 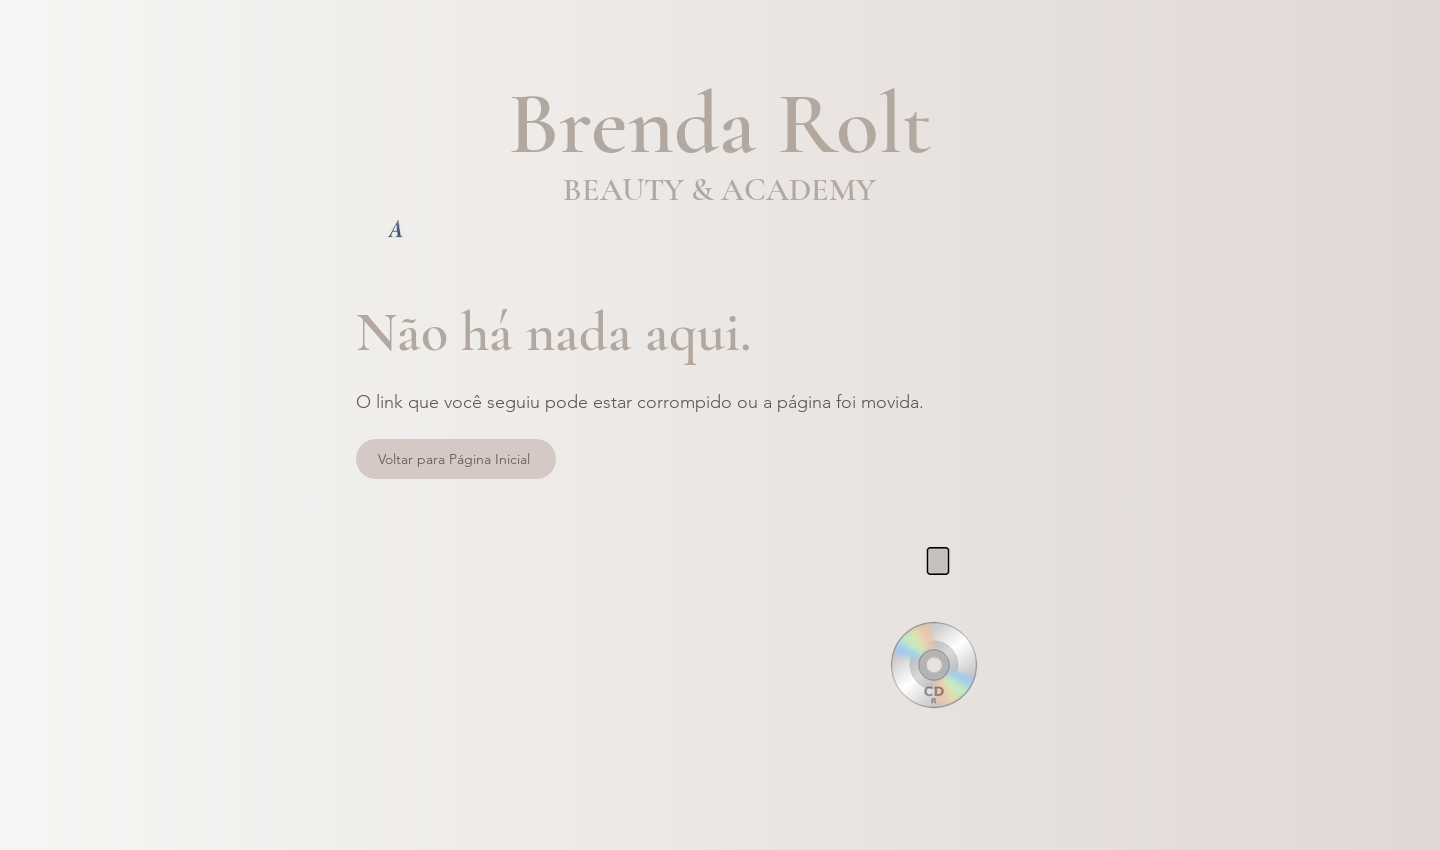 What do you see at coordinates (938, 561) in the screenshot?
I see `iPad device with Face ID in sidebar navigation` at bounding box center [938, 561].